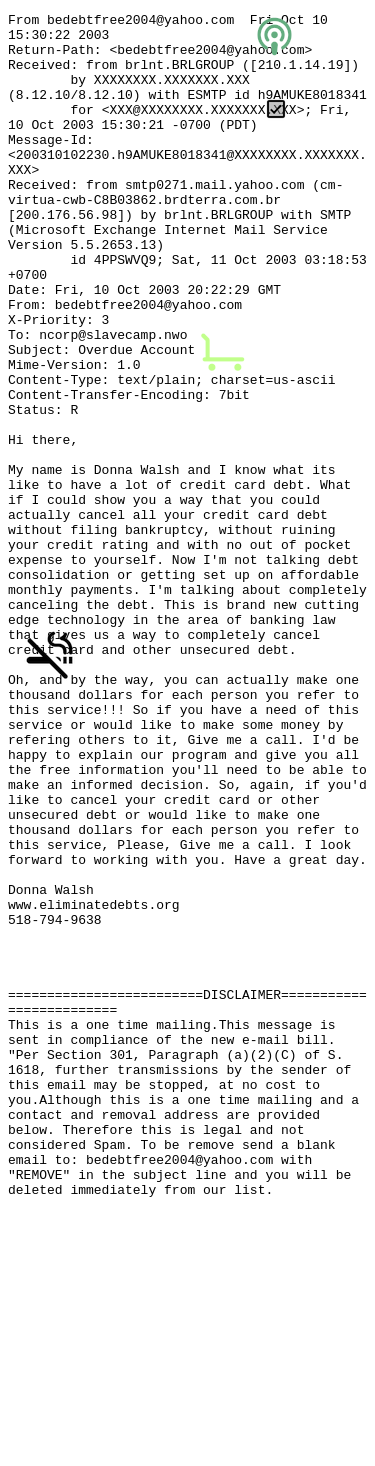 This screenshot has height=1466, width=375. Describe the element at coordinates (274, 36) in the screenshot. I see `access podcast library` at that location.